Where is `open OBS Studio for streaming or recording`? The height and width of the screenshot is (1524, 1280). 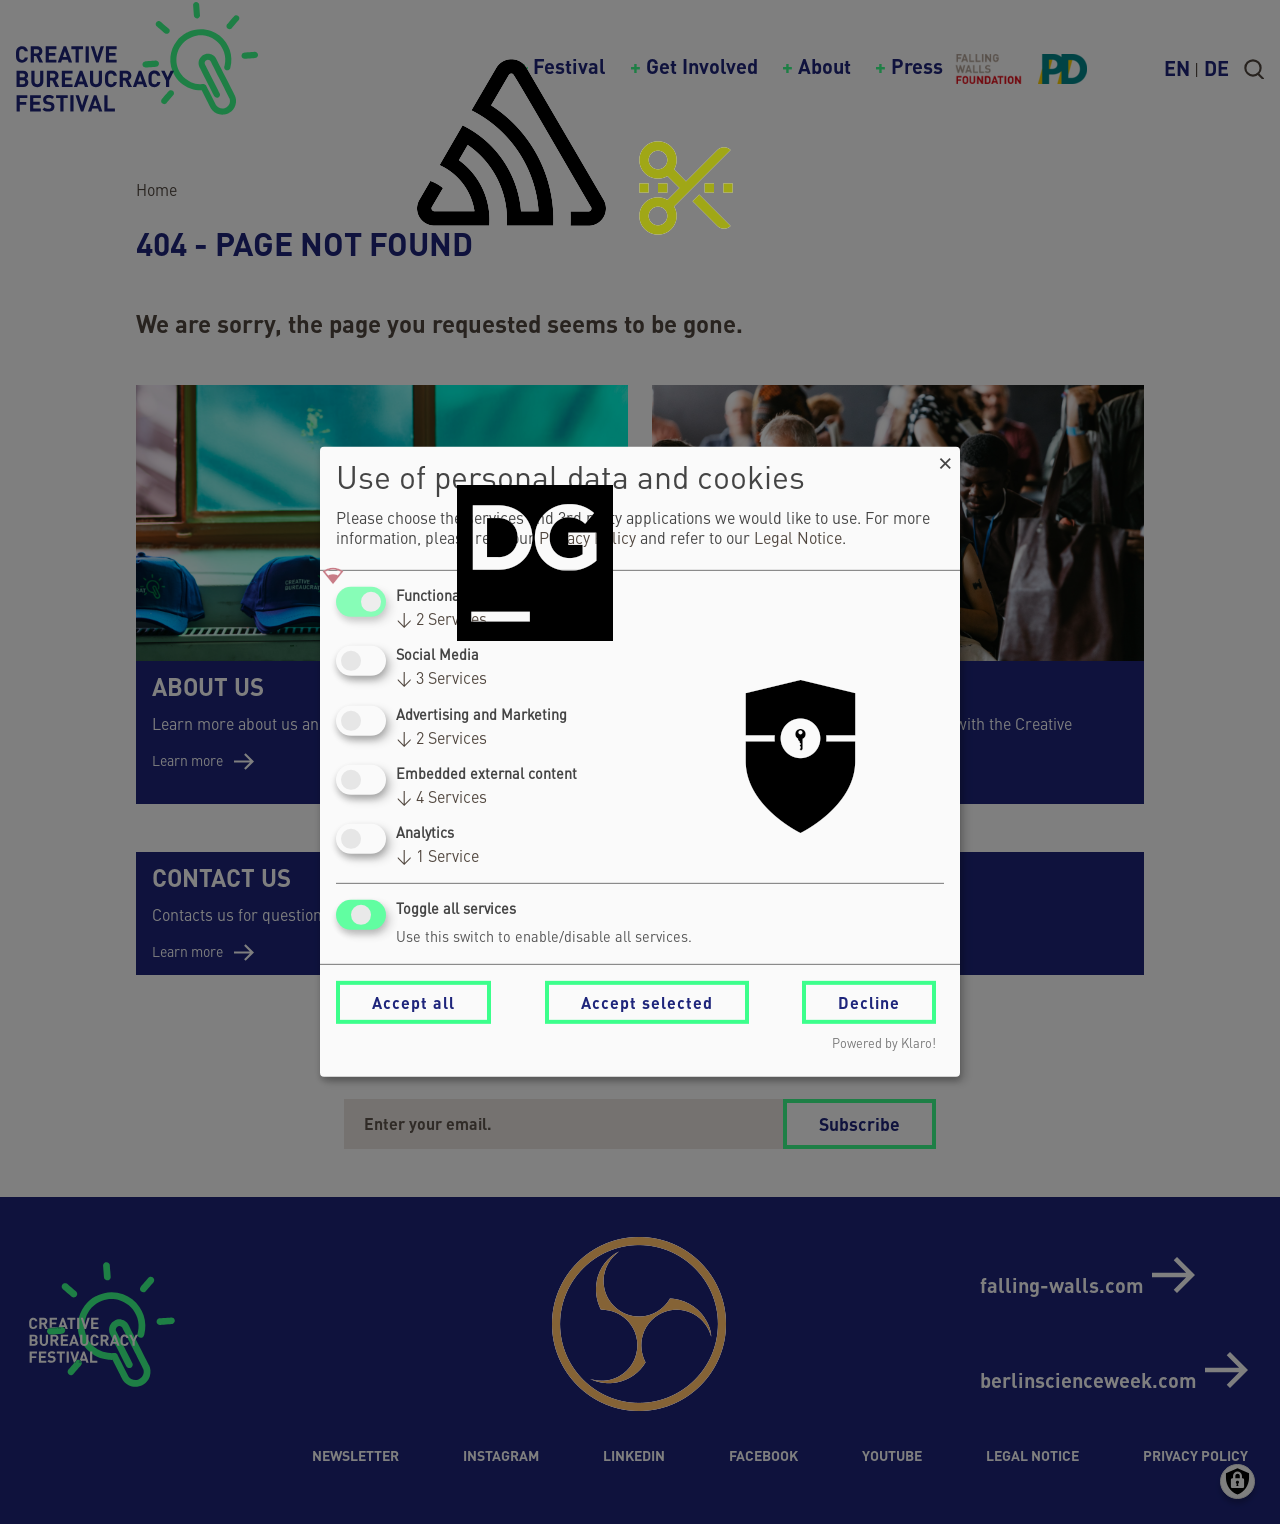 open OBS Studio for streaming or recording is located at coordinates (639, 1324).